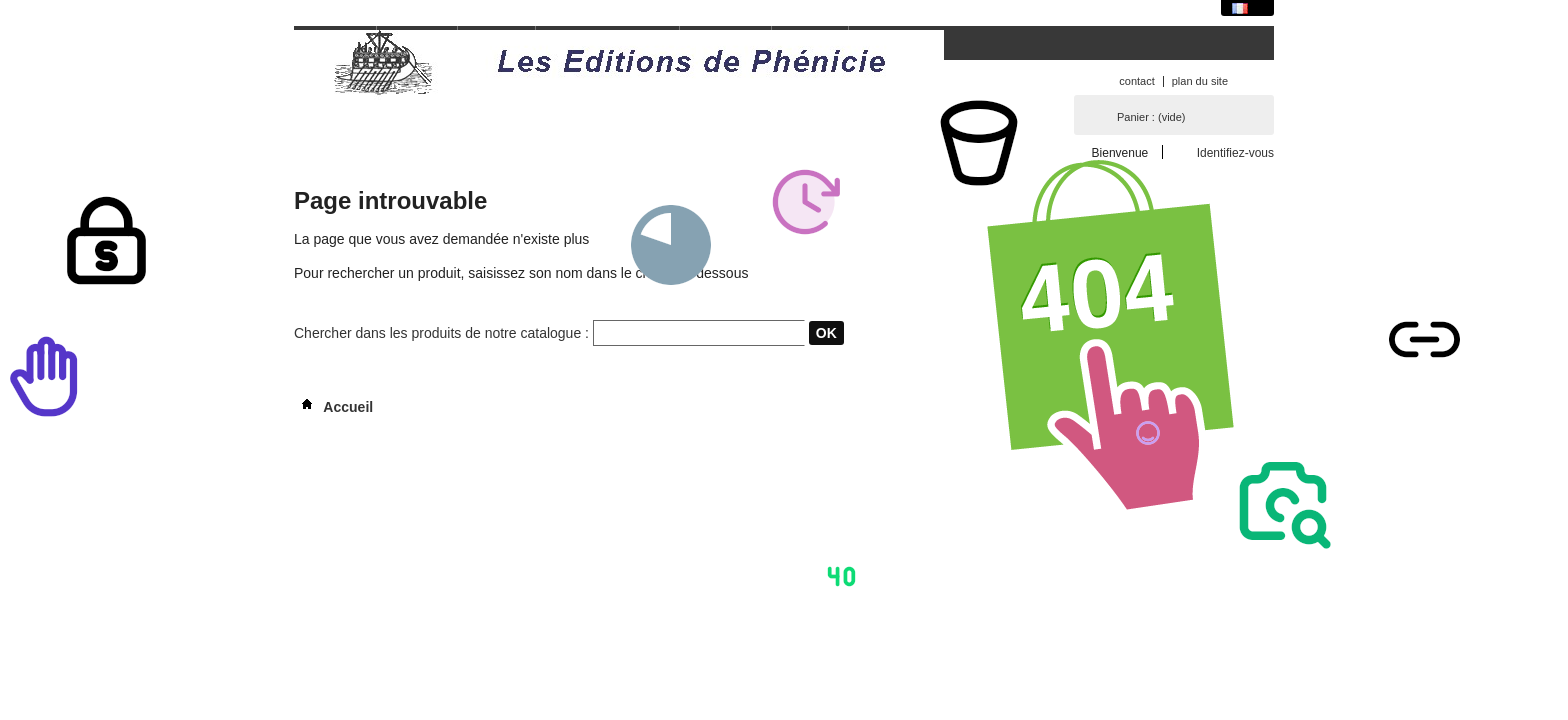  What do you see at coordinates (979, 143) in the screenshot?
I see `fill tool for painting or coloring areas` at bounding box center [979, 143].